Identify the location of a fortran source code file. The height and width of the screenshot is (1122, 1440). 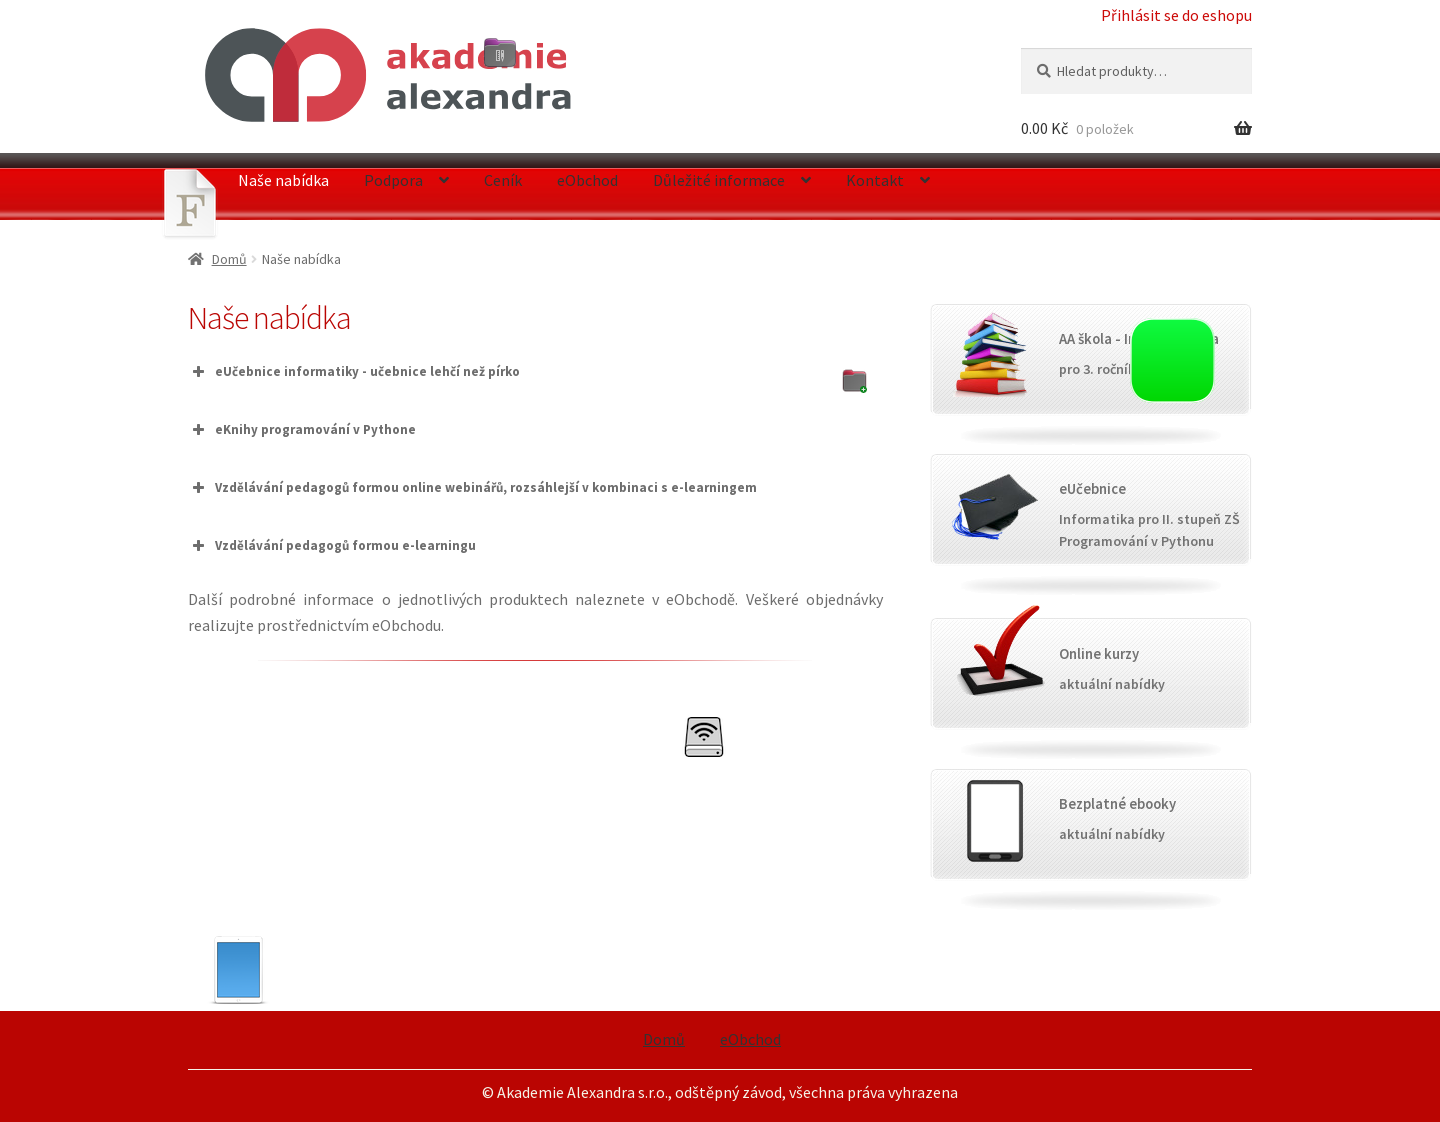
(190, 204).